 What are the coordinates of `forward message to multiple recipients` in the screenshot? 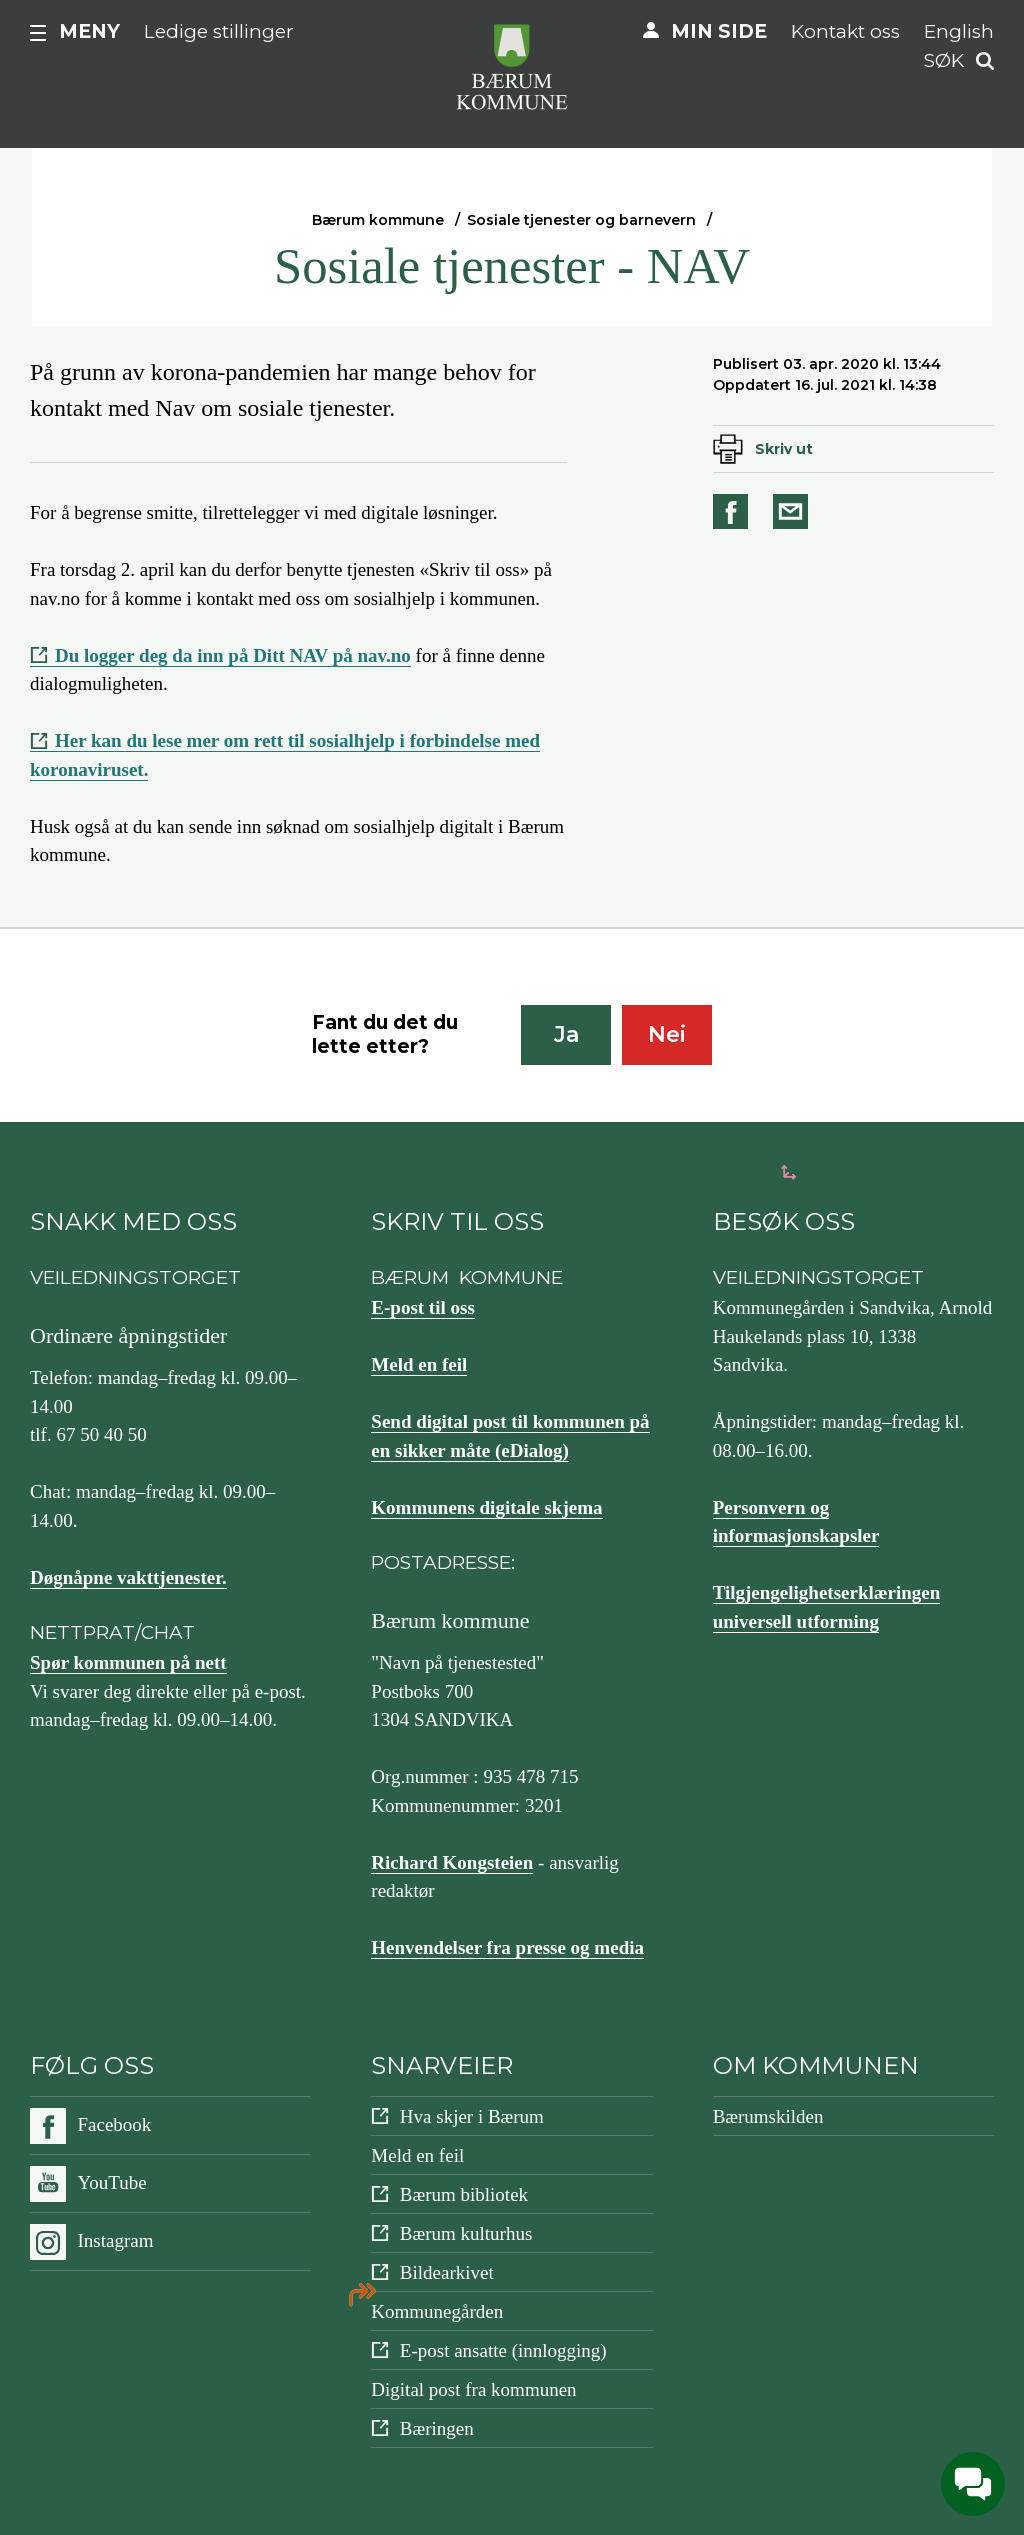 It's located at (363, 2295).